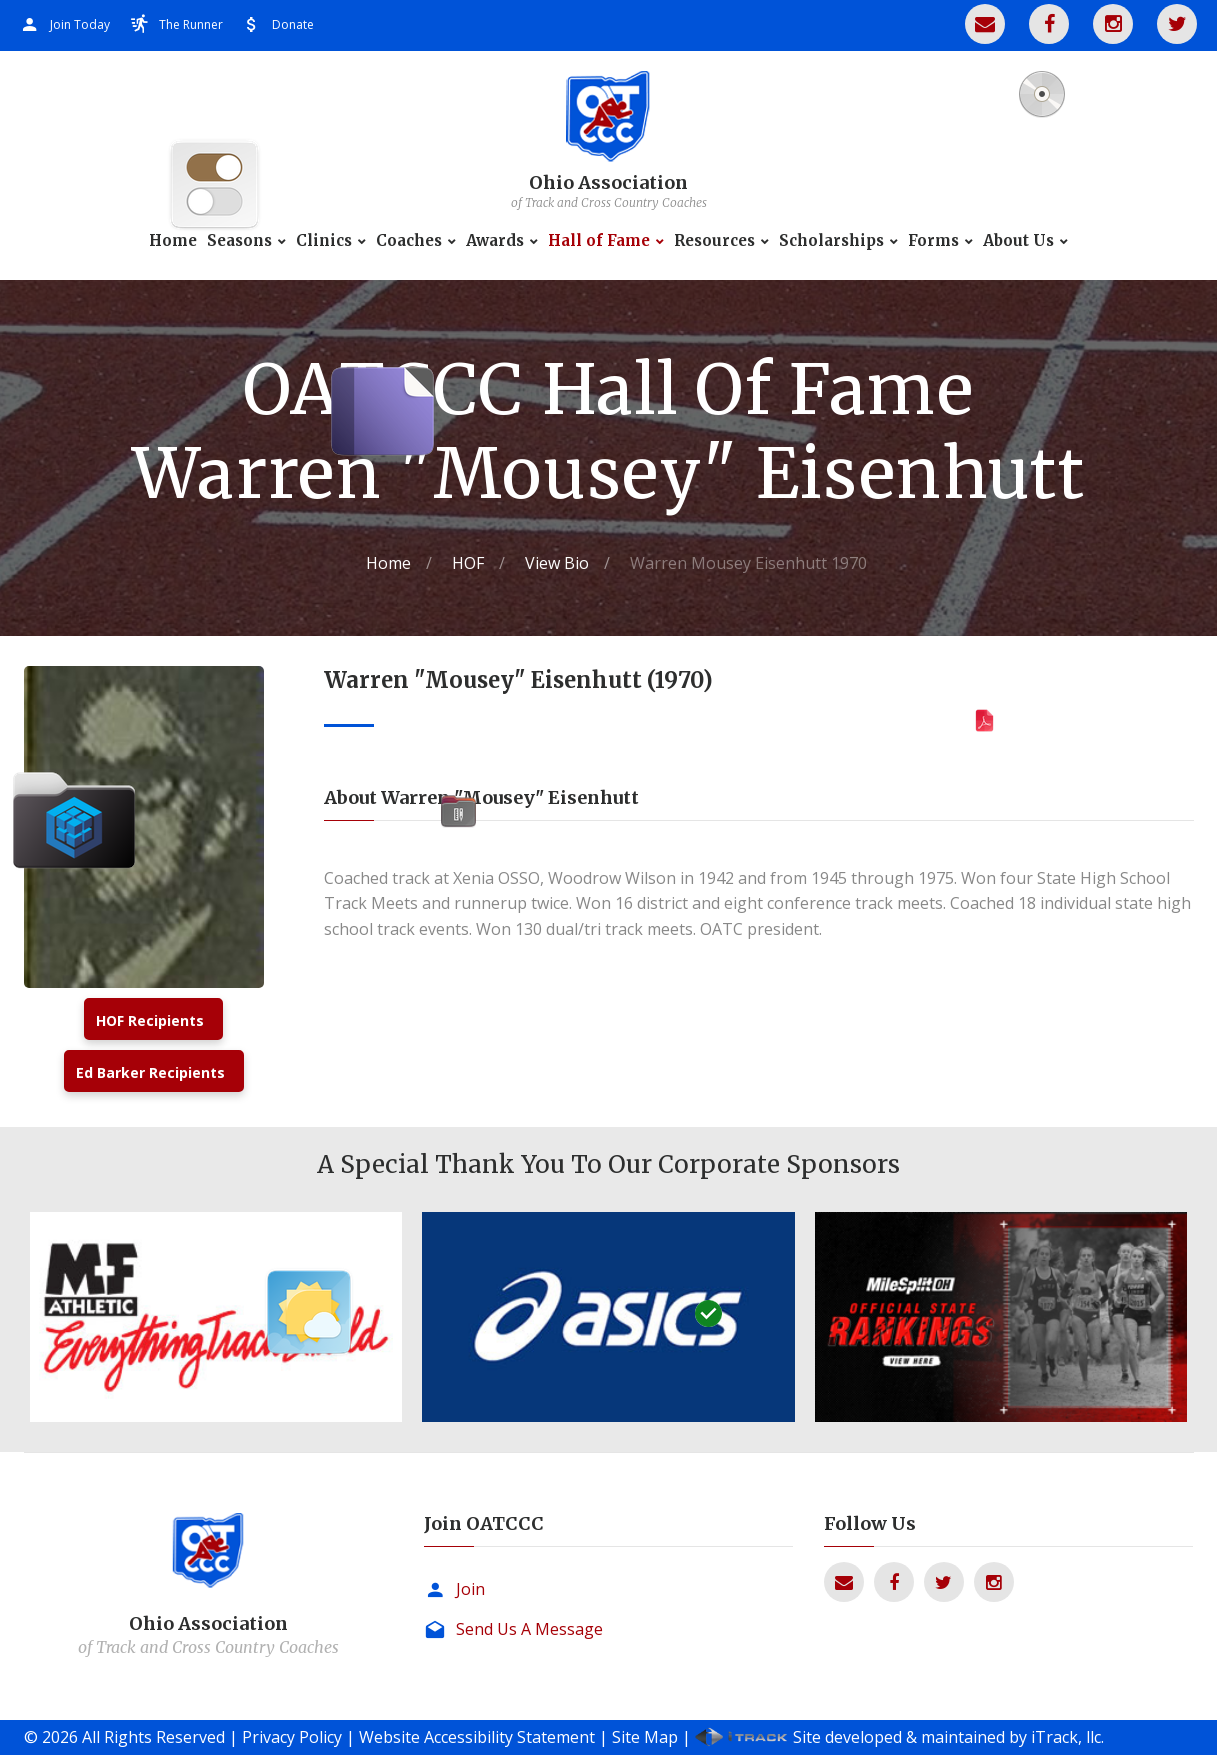 The image size is (1217, 1755). I want to click on access your templates folder, so click(458, 810).